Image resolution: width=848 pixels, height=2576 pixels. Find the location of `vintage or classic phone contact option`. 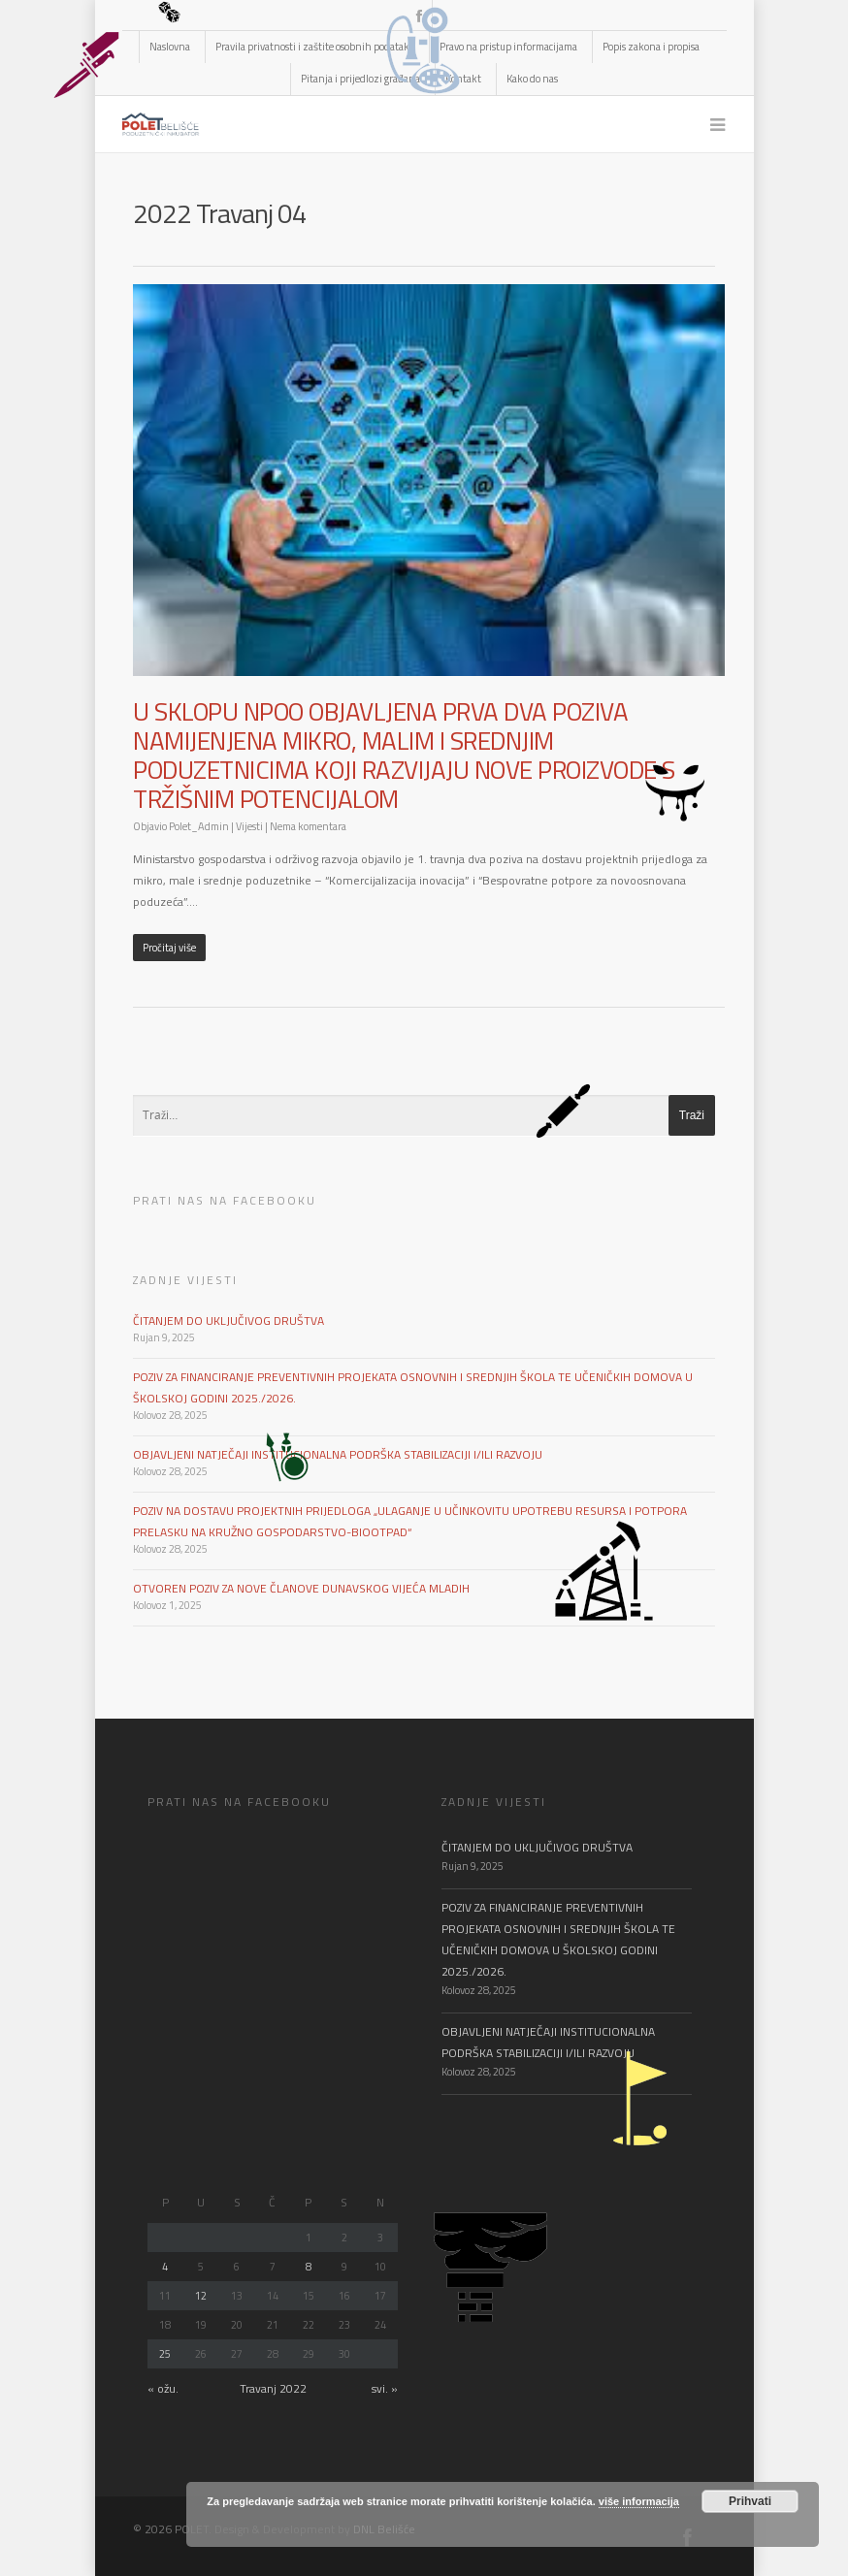

vintage or classic phone contact option is located at coordinates (423, 50).